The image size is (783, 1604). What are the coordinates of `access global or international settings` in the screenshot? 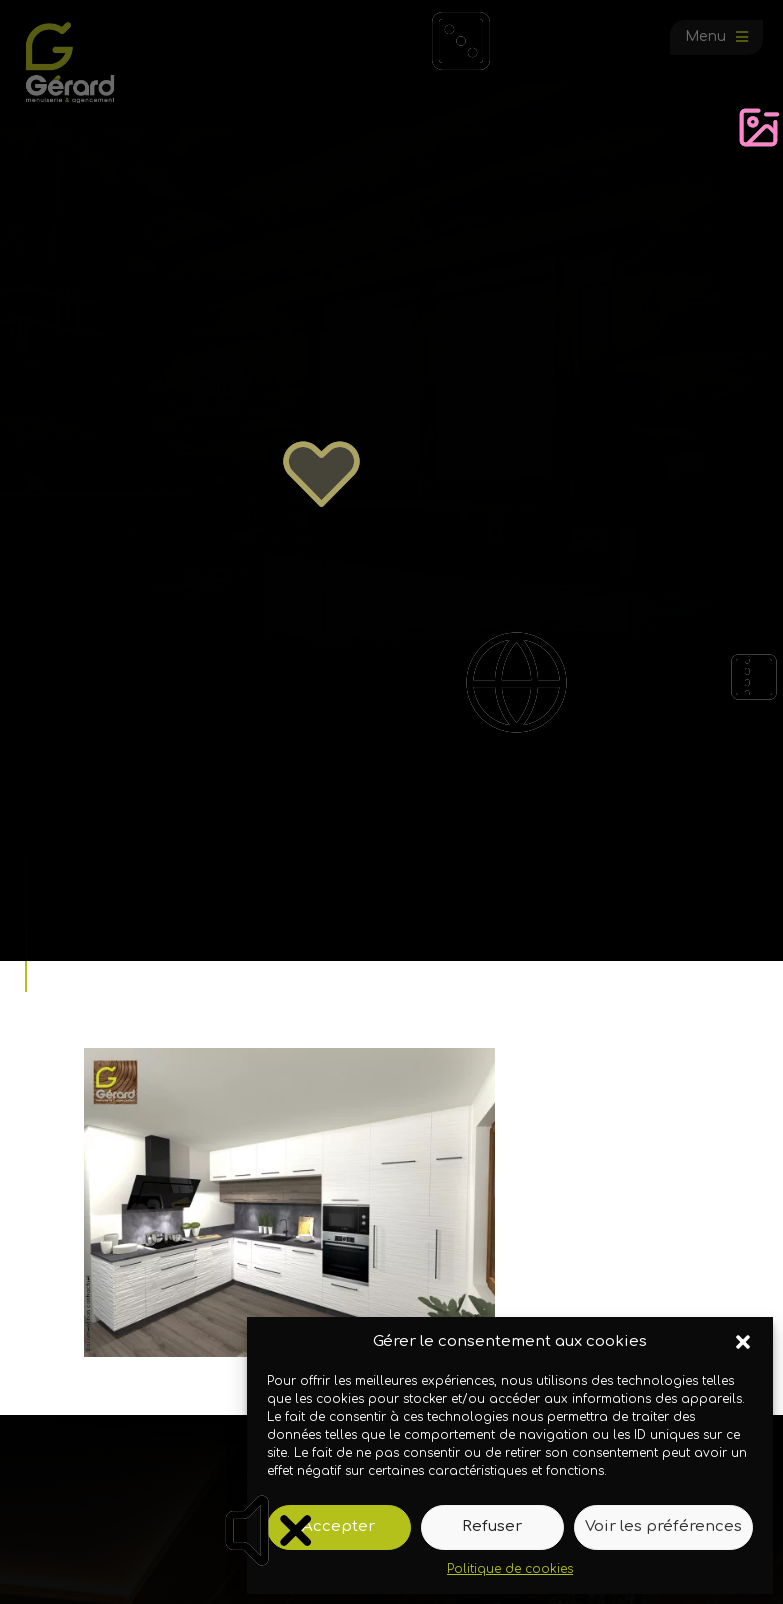 It's located at (516, 682).